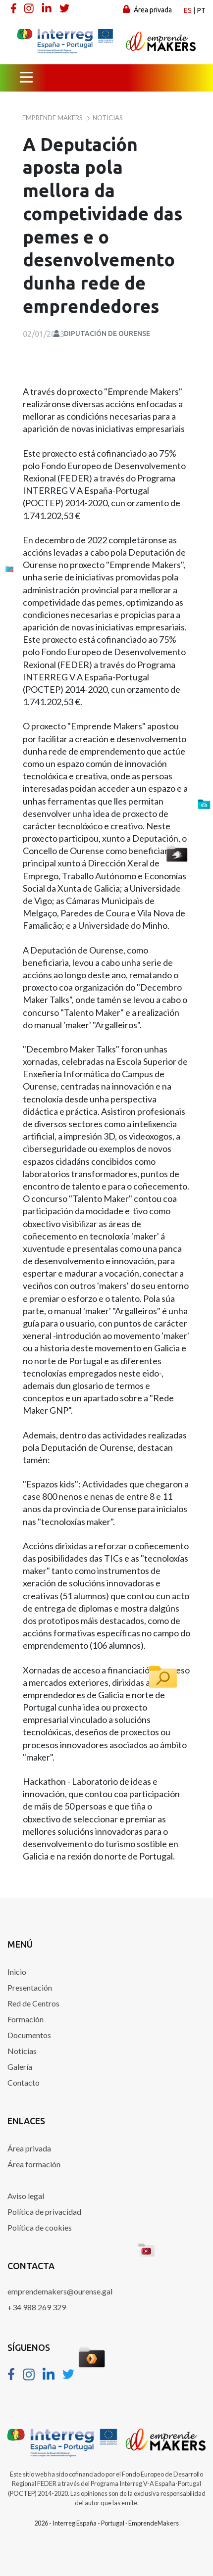  Describe the element at coordinates (92, 2358) in the screenshot. I see `open cloudflare workers project folder` at that location.